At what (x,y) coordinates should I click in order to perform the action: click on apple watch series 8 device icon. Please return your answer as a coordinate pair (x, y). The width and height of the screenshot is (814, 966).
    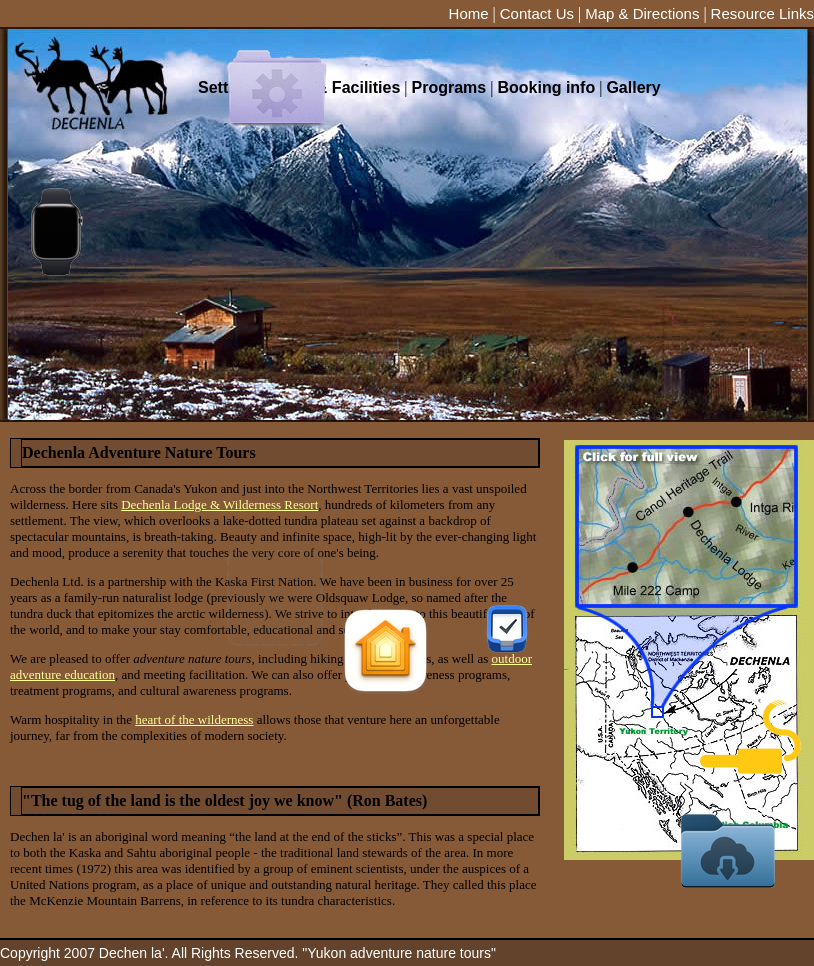
    Looking at the image, I should click on (56, 232).